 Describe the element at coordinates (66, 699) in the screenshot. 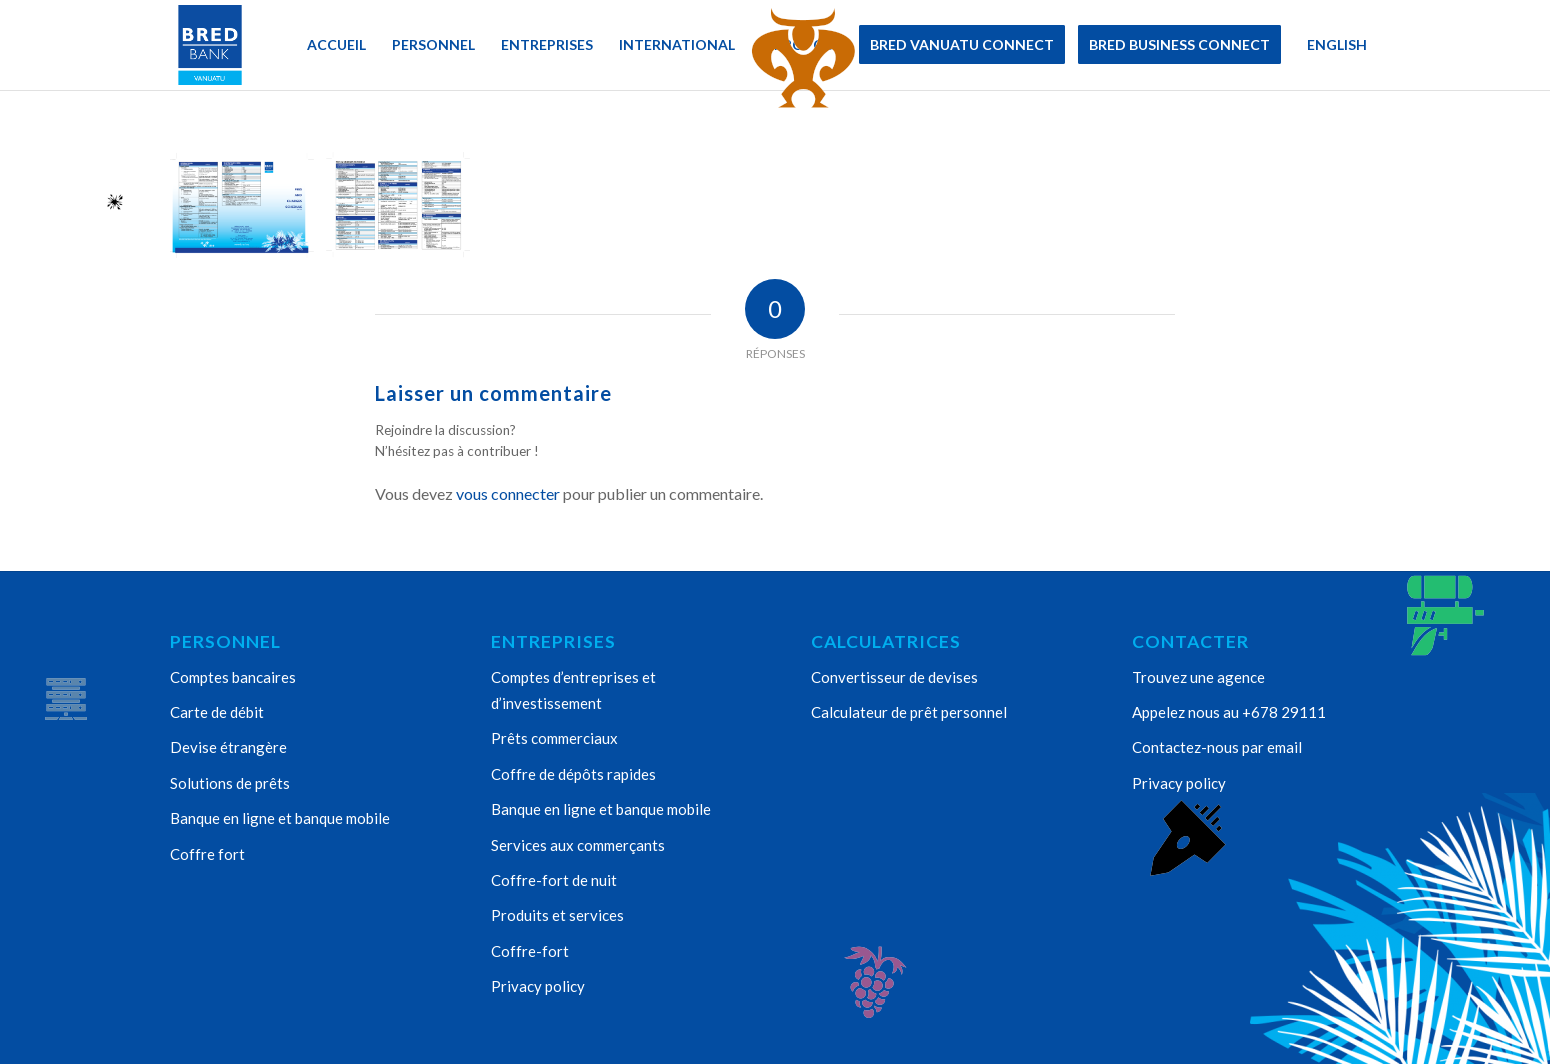

I see `access server management settings` at that location.